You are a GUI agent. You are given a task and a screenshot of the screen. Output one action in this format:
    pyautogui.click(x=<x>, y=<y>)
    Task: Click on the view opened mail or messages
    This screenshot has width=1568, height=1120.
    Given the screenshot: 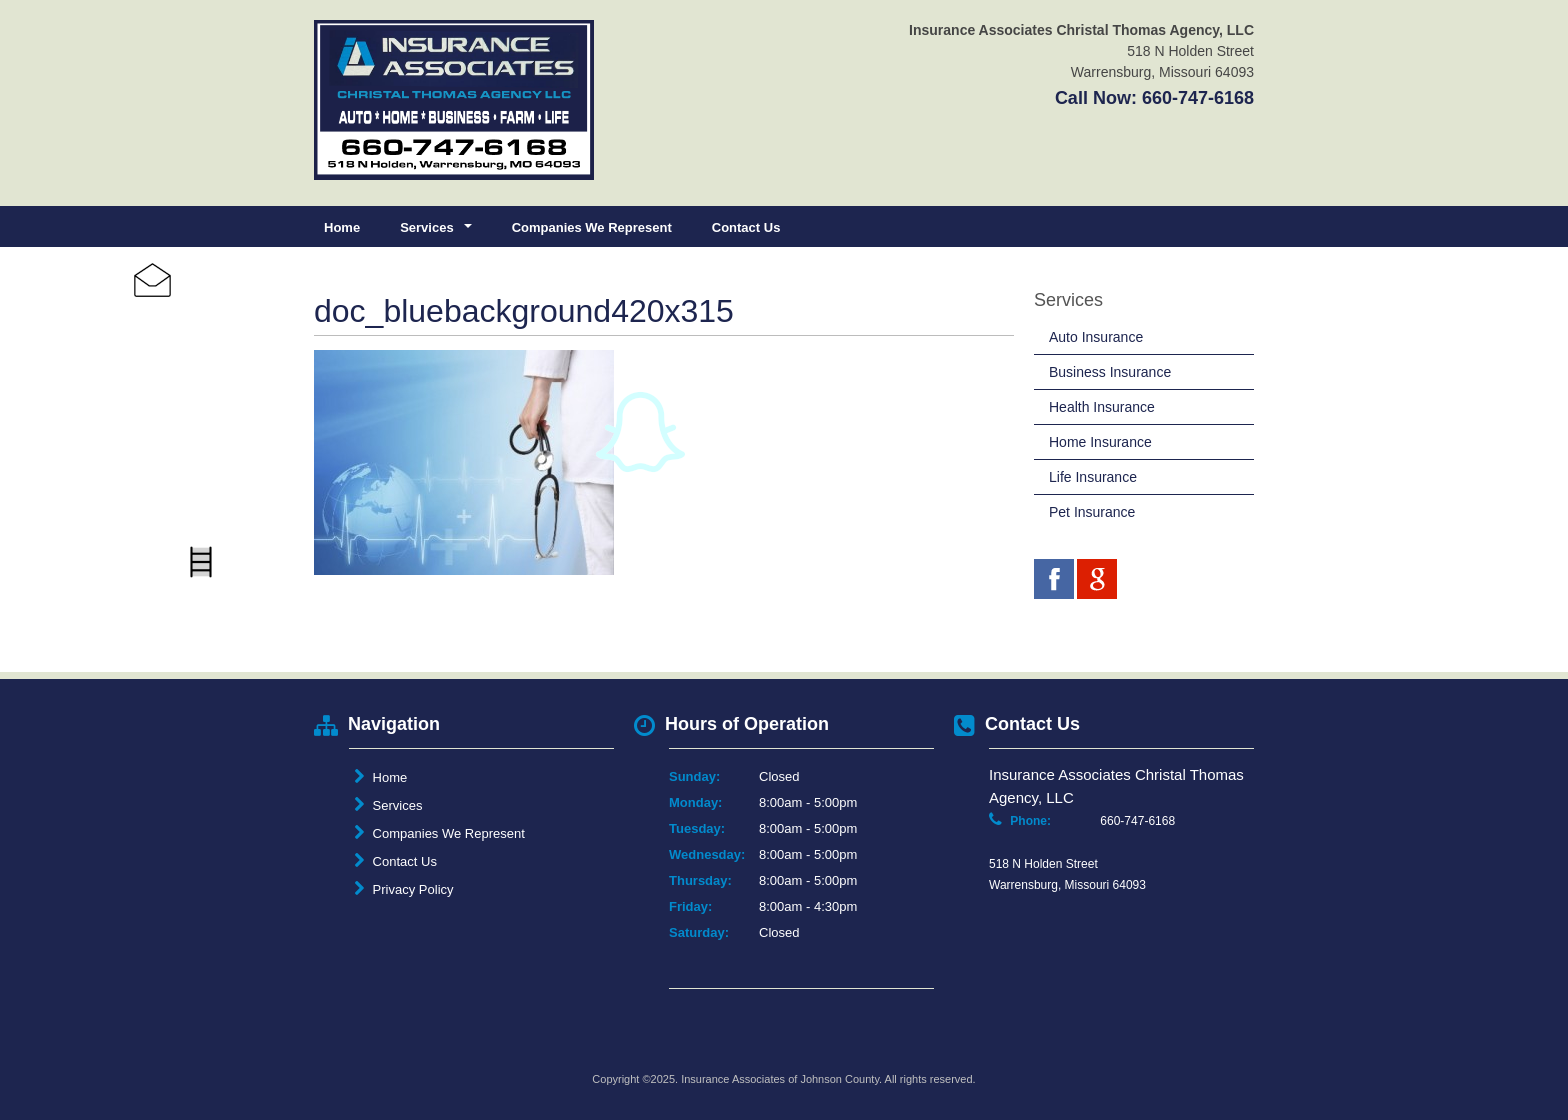 What is the action you would take?
    pyautogui.click(x=152, y=281)
    